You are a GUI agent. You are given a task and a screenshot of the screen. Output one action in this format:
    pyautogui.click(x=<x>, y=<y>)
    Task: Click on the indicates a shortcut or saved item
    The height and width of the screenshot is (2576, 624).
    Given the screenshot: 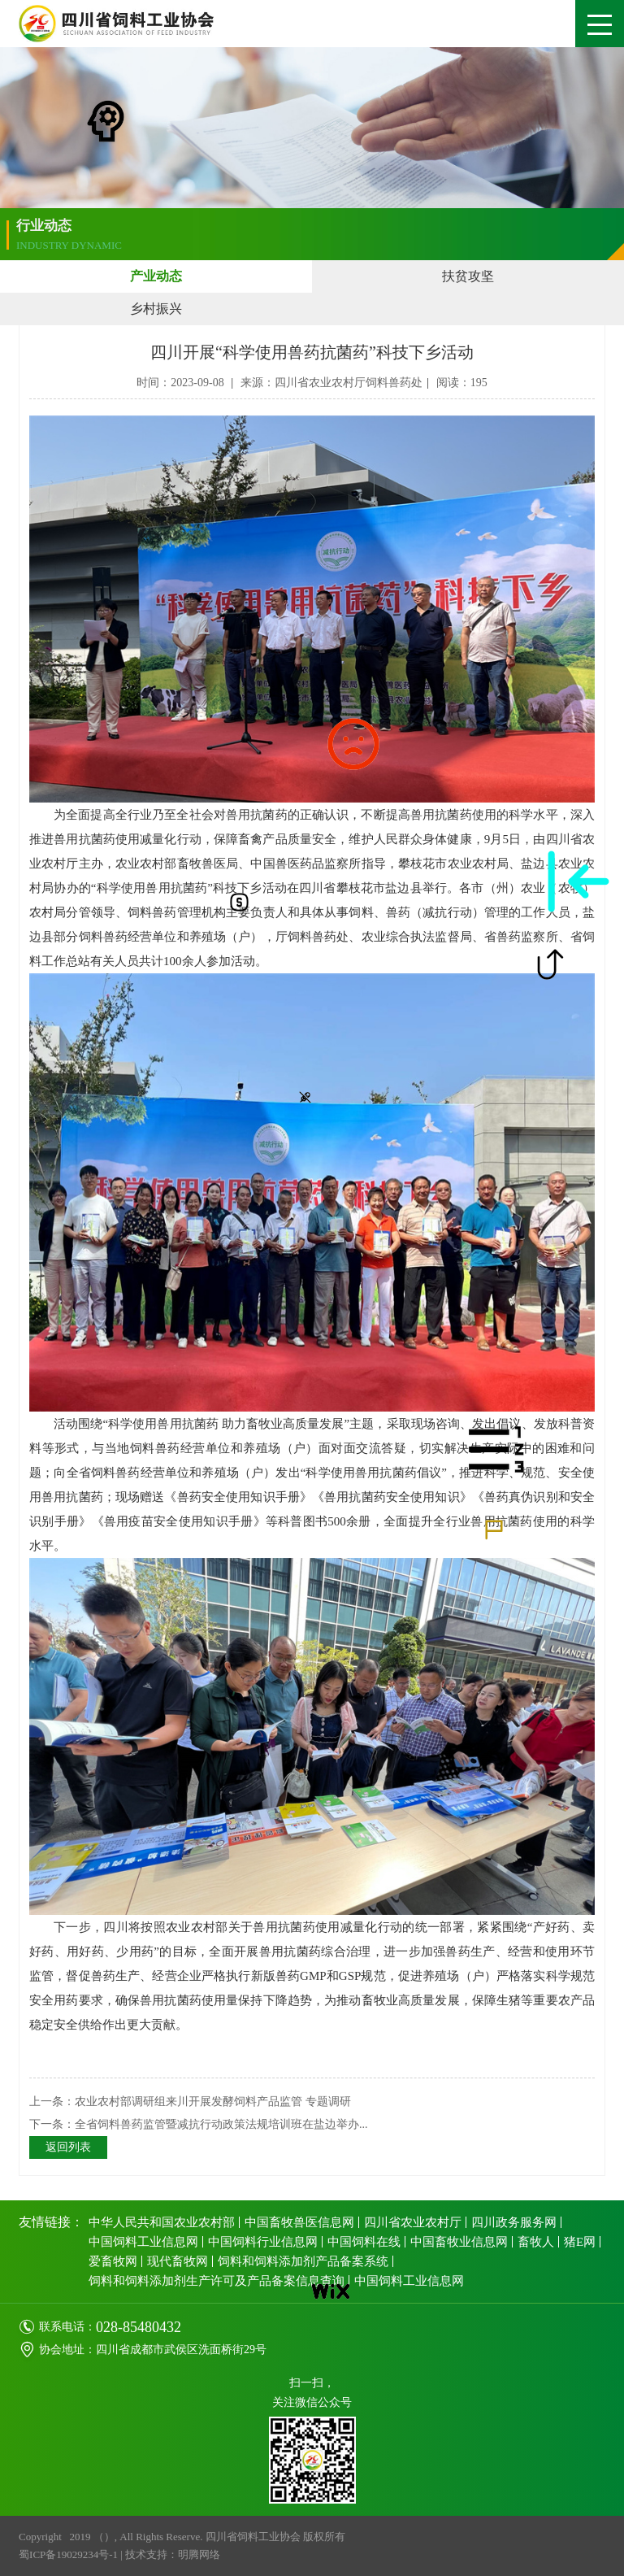 What is the action you would take?
    pyautogui.click(x=239, y=902)
    